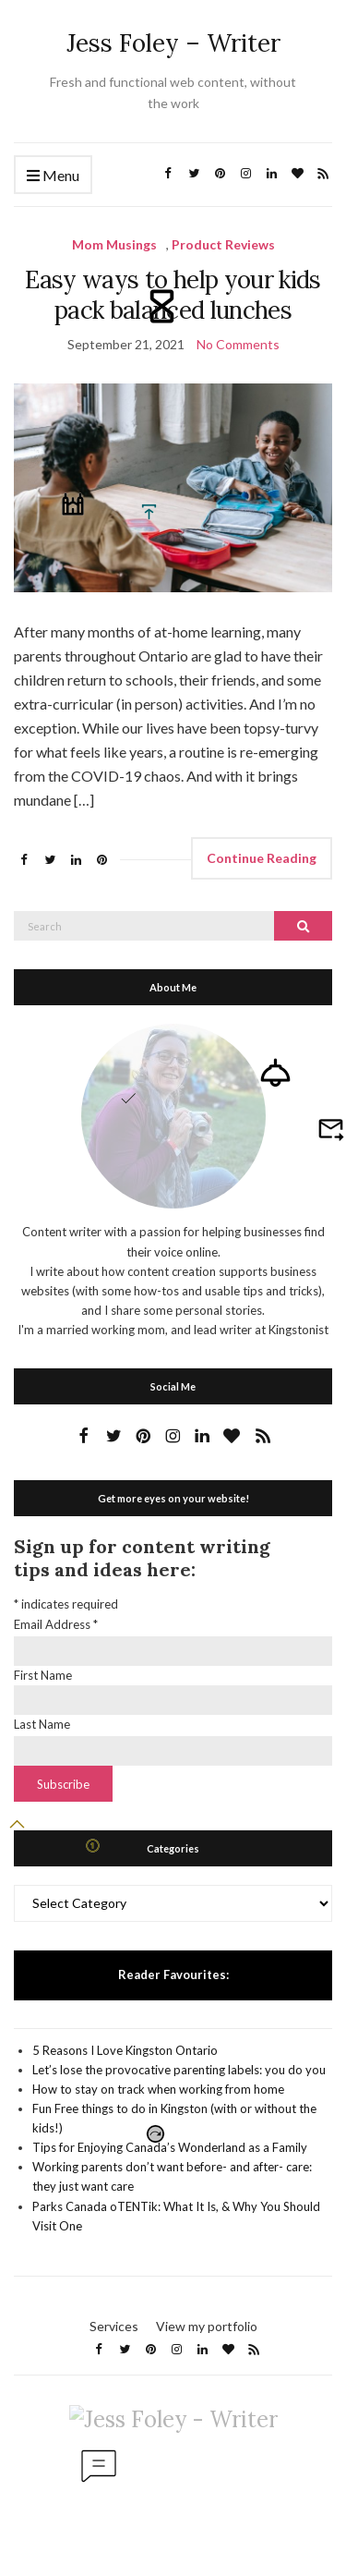  Describe the element at coordinates (161, 306) in the screenshot. I see `indicates loading or processing in progress` at that location.